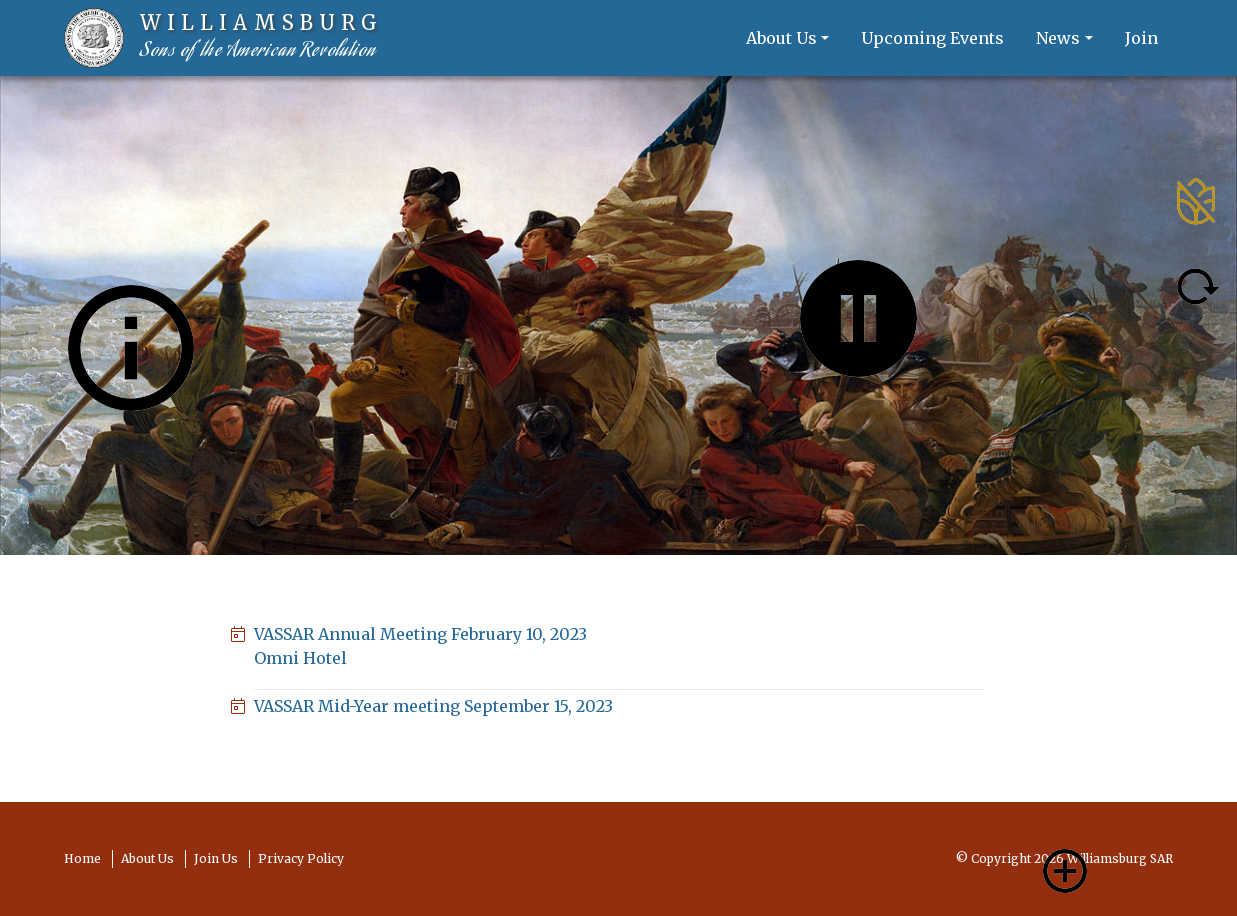 Image resolution: width=1237 pixels, height=916 pixels. Describe the element at coordinates (1197, 286) in the screenshot. I see `refresh the current page or content` at that location.